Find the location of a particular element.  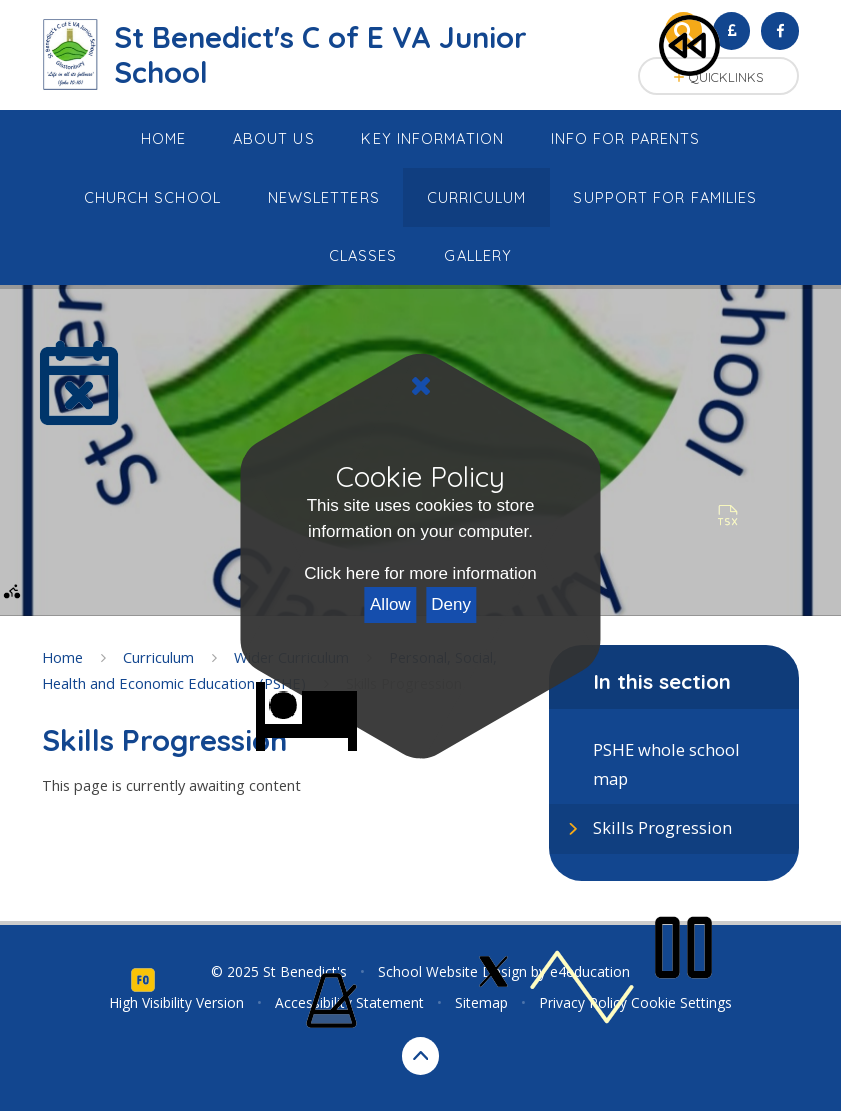

toggle triangle waveform in audio synthesizer is located at coordinates (582, 987).